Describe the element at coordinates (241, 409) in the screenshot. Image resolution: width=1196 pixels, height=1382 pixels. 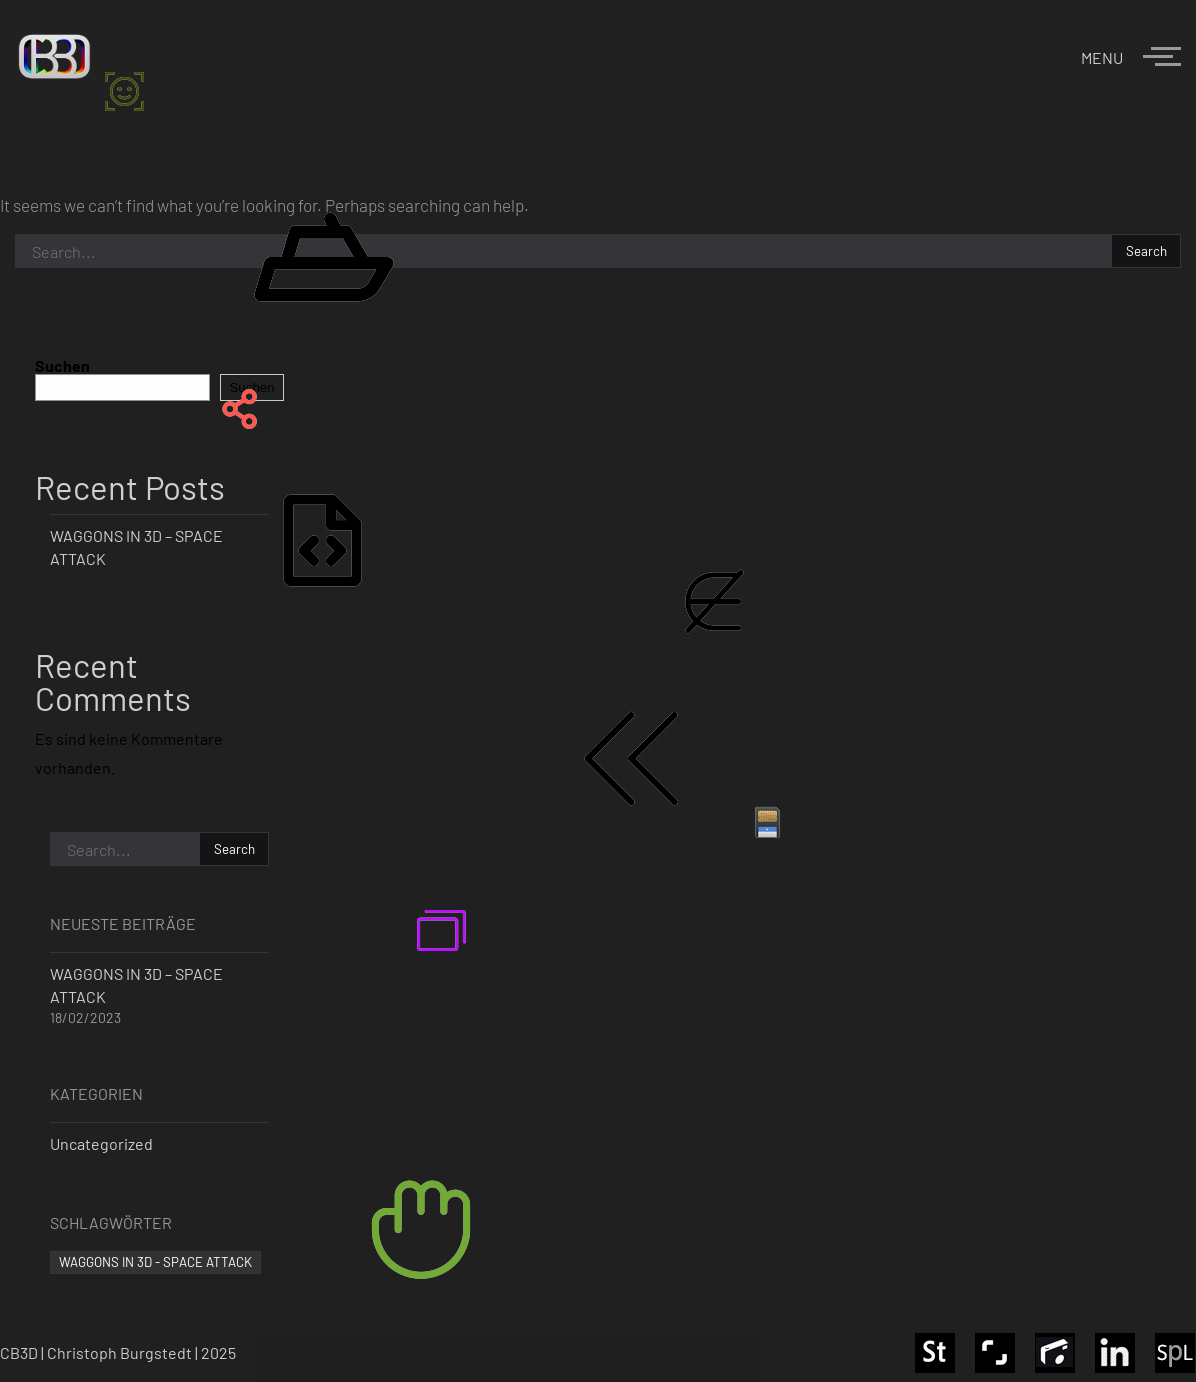
I see `share content to social networks` at that location.